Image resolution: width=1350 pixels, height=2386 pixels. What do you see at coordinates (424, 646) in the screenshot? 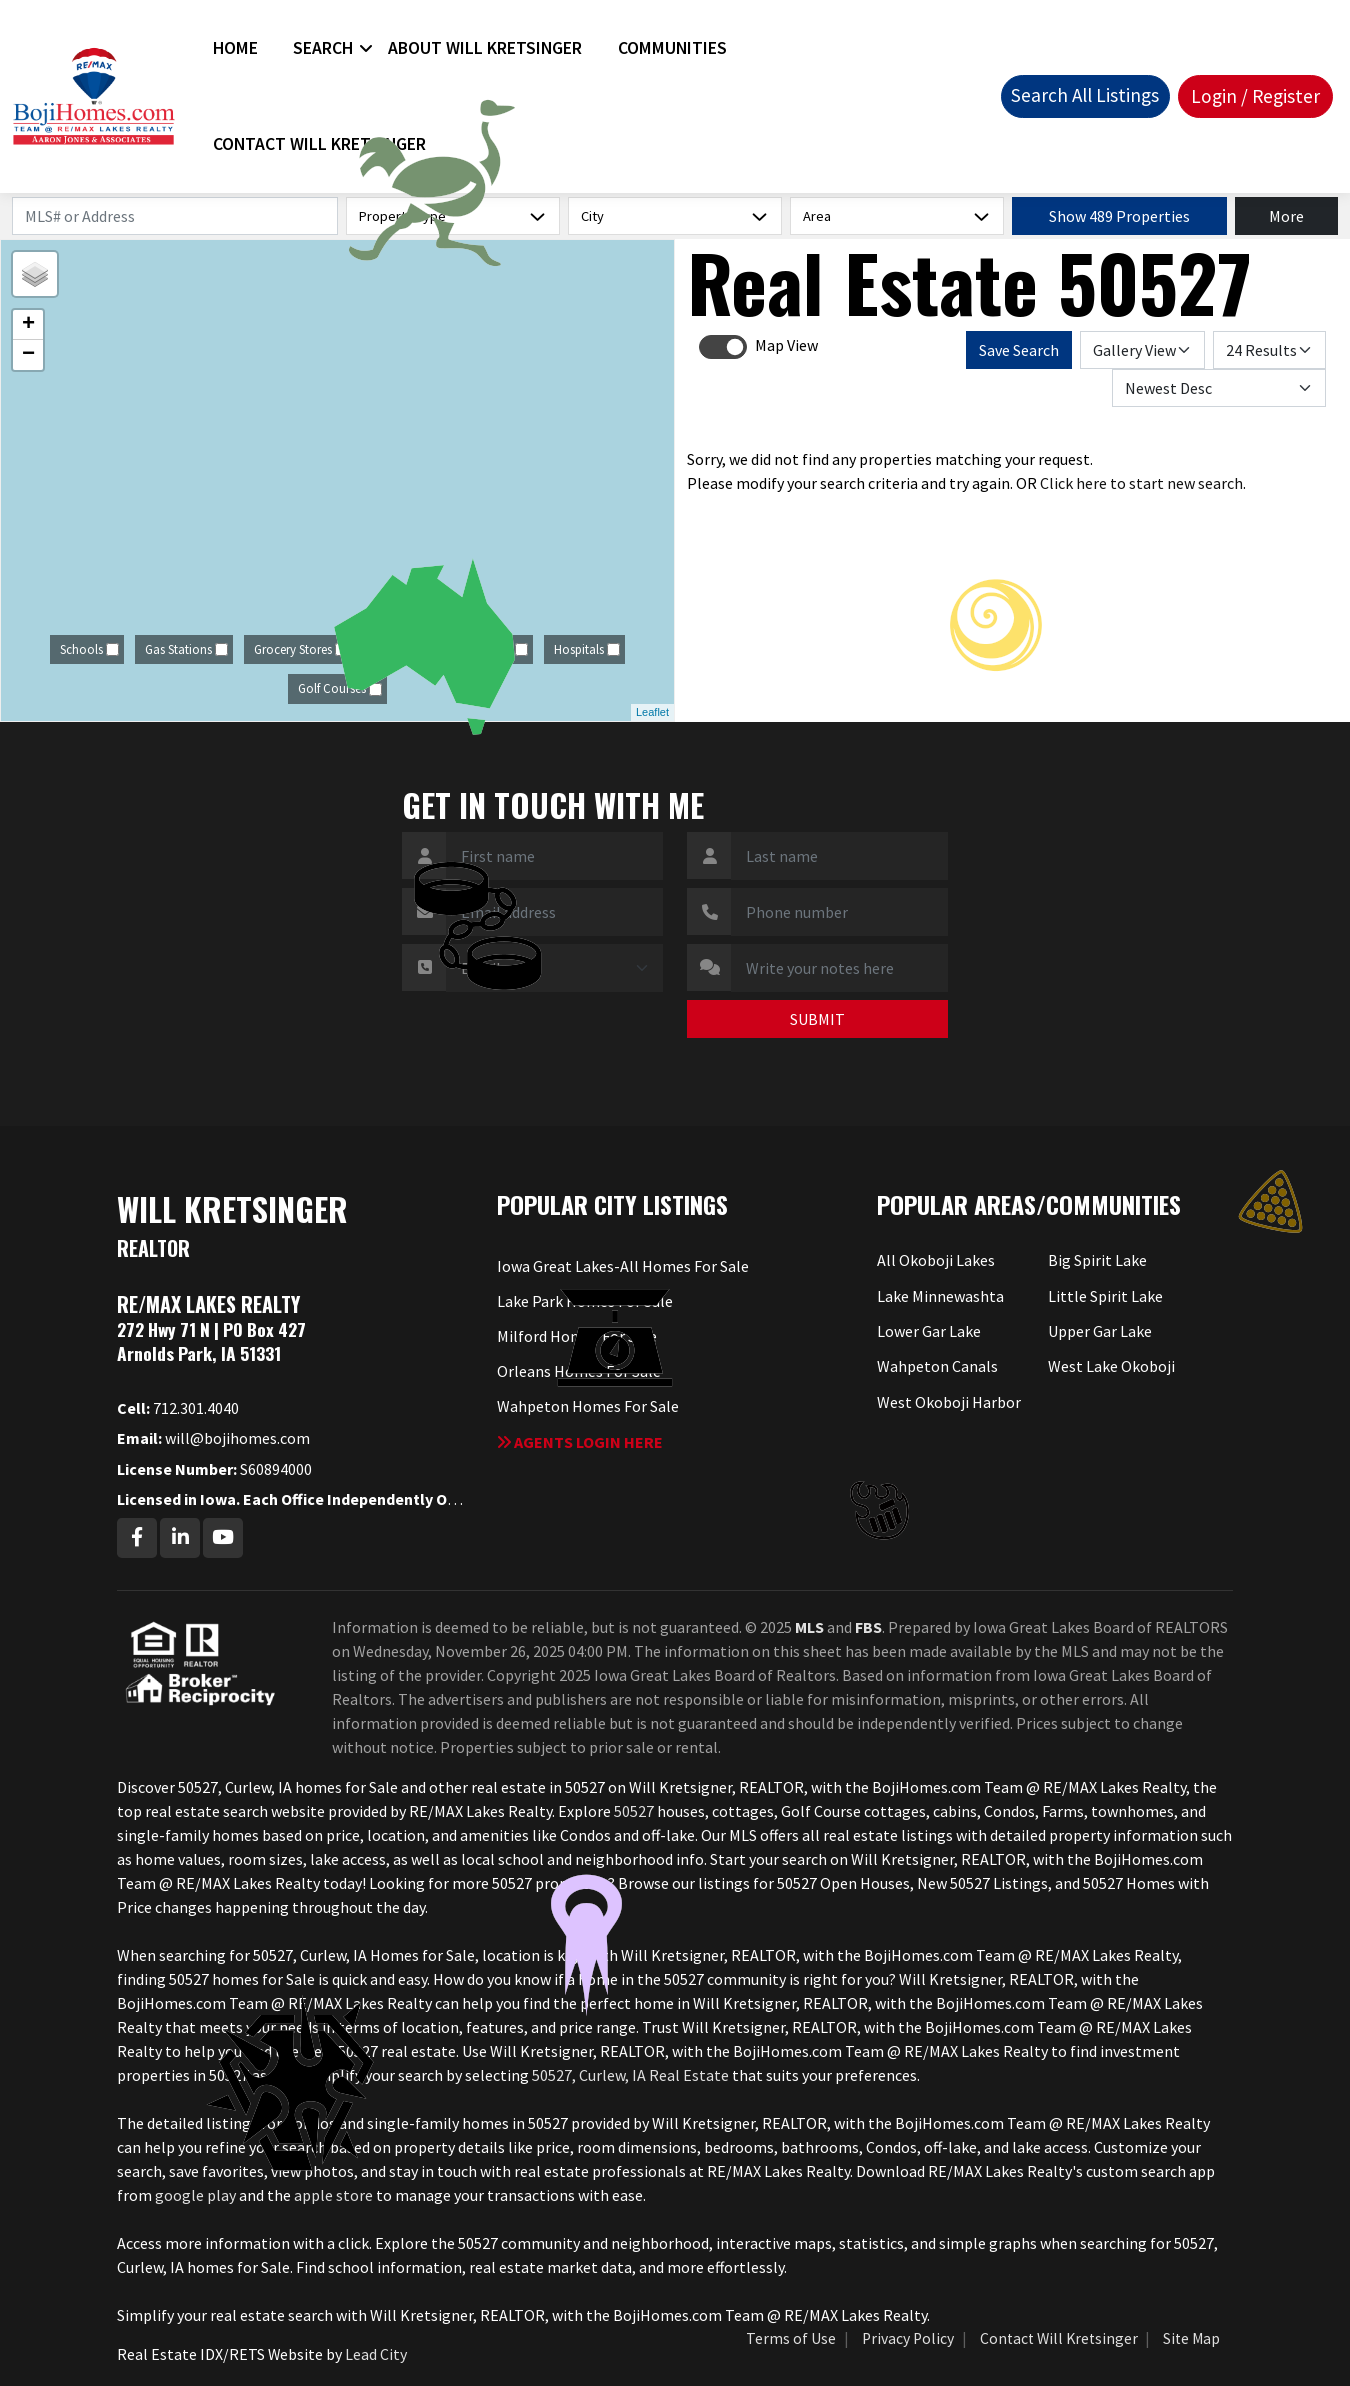
I see `select australia as your region` at bounding box center [424, 646].